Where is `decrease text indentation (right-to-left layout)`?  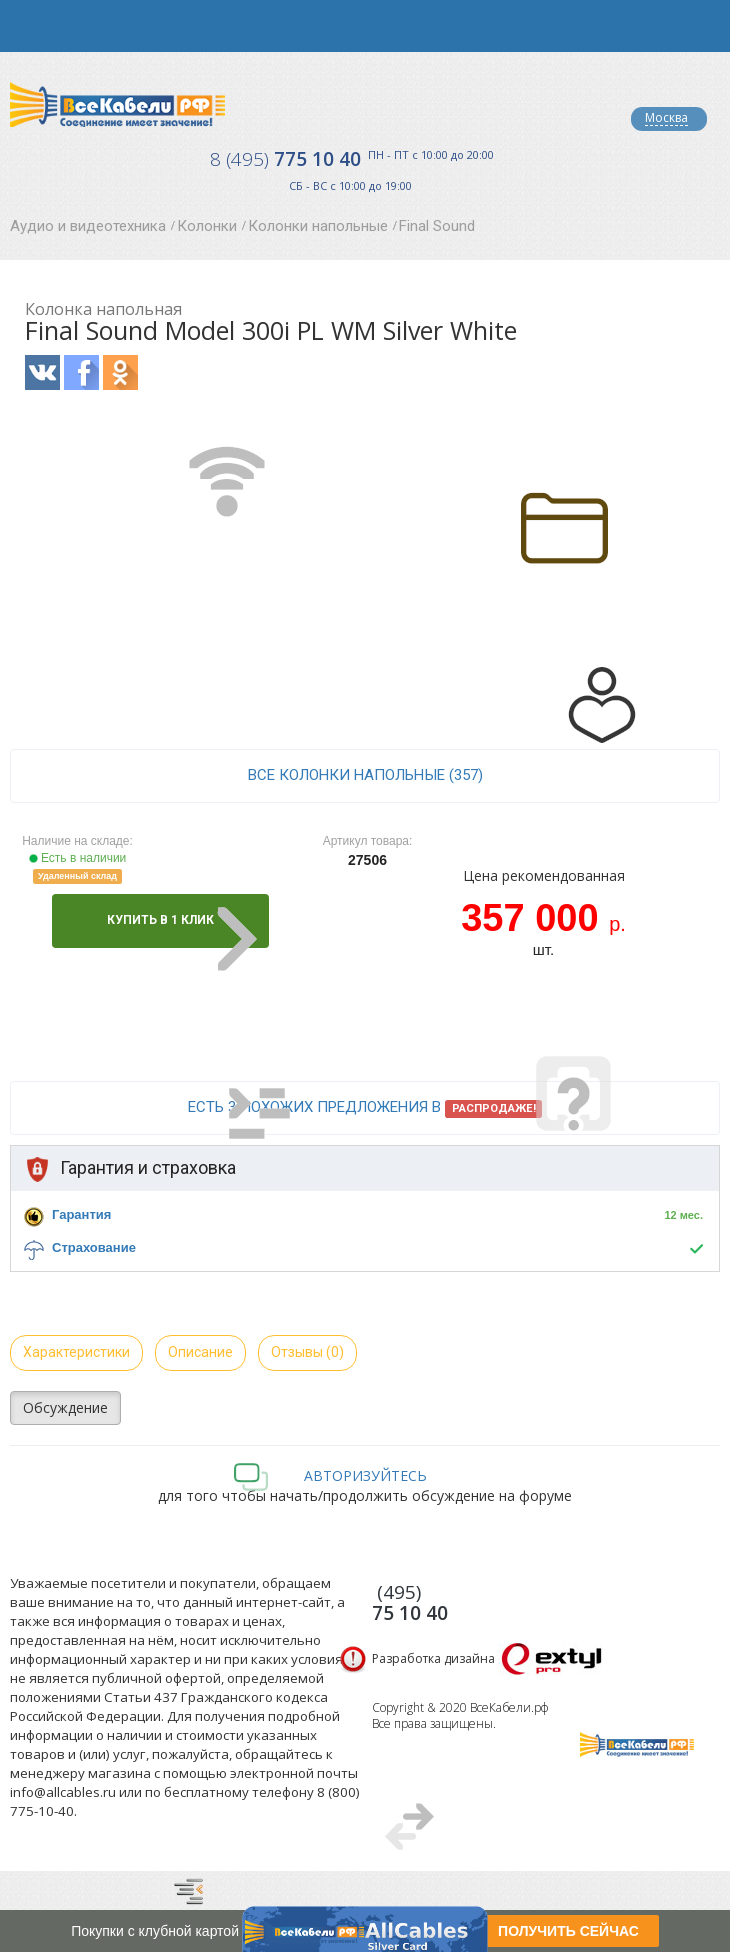
decrease text indentation (right-to-left layout) is located at coordinates (259, 1113).